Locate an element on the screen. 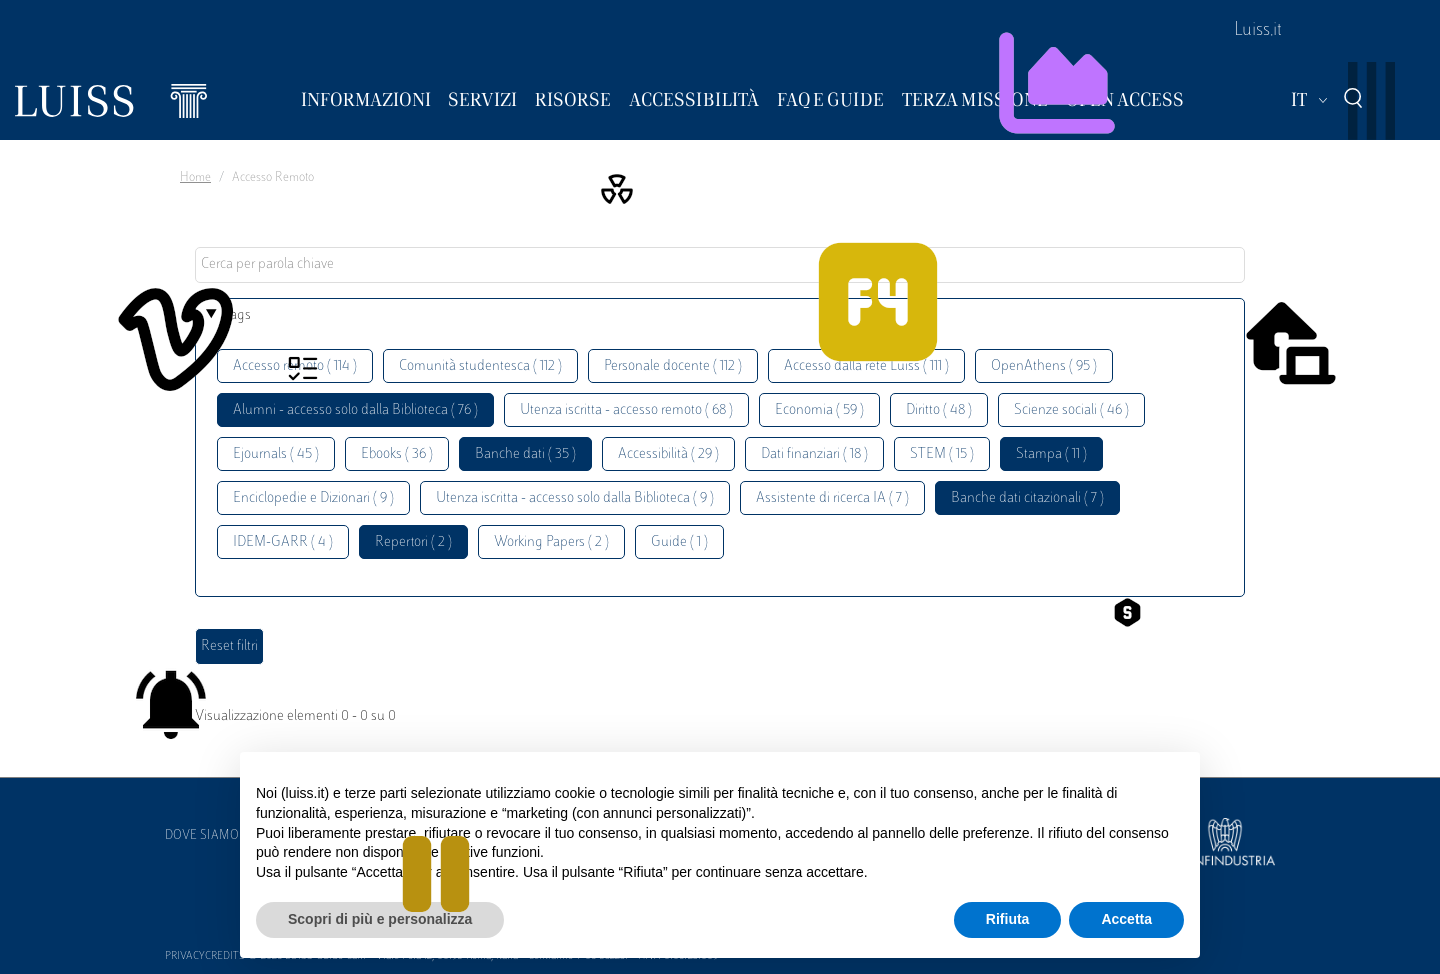  pause media playback is located at coordinates (436, 874).